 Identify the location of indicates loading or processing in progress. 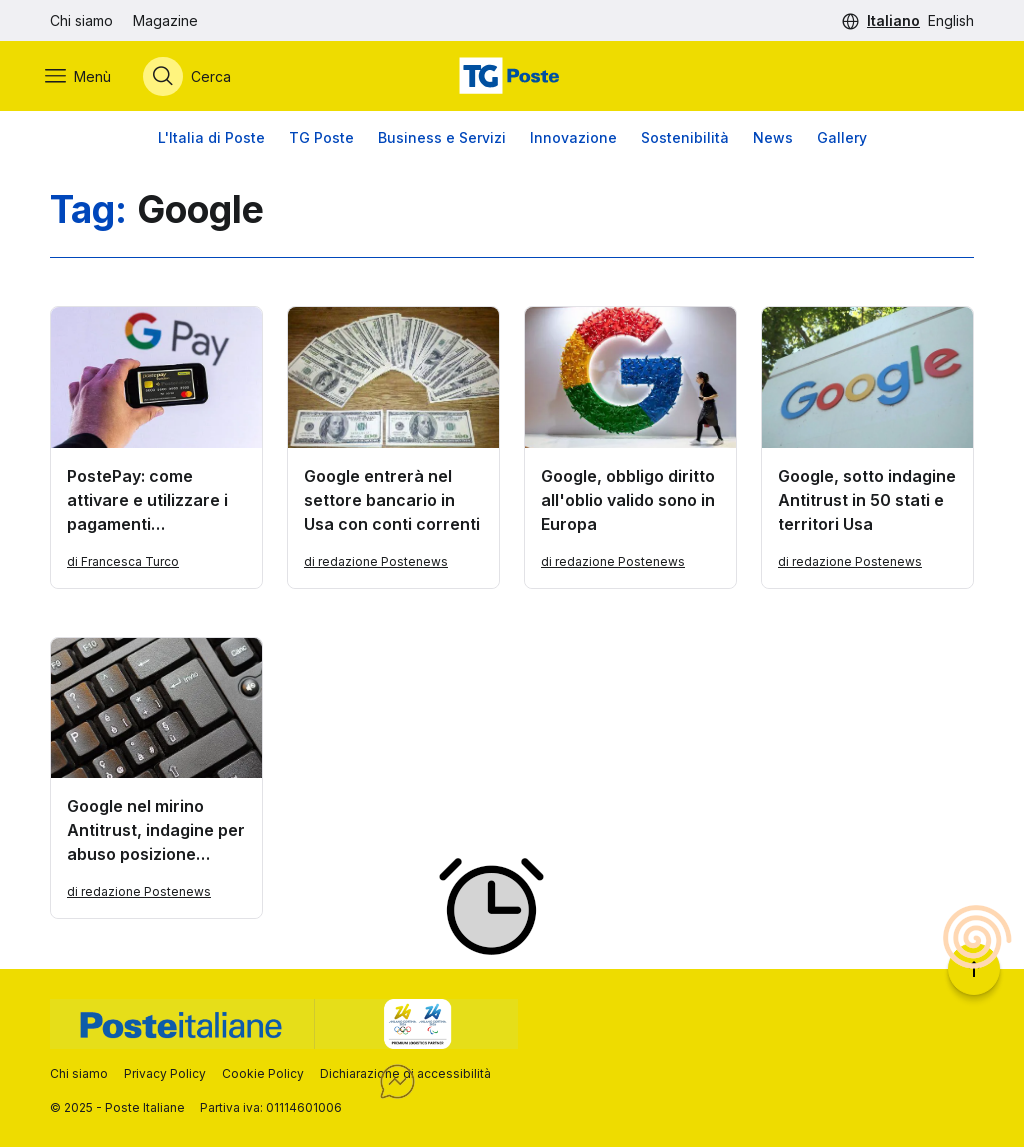
(973, 935).